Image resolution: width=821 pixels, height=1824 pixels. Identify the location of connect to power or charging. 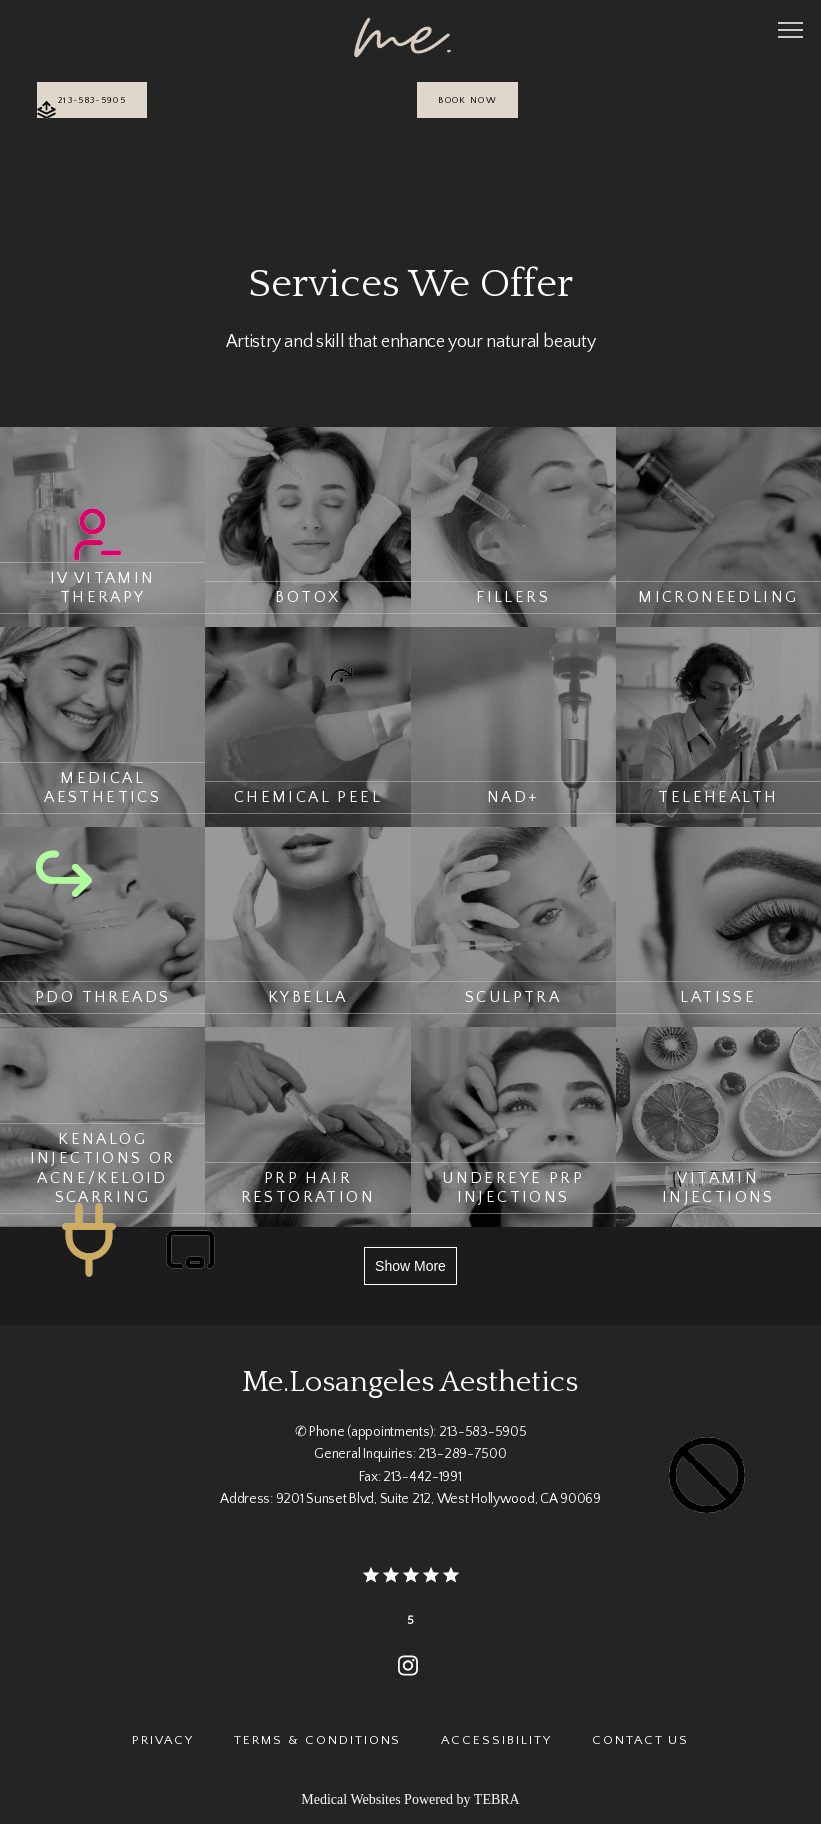
(89, 1240).